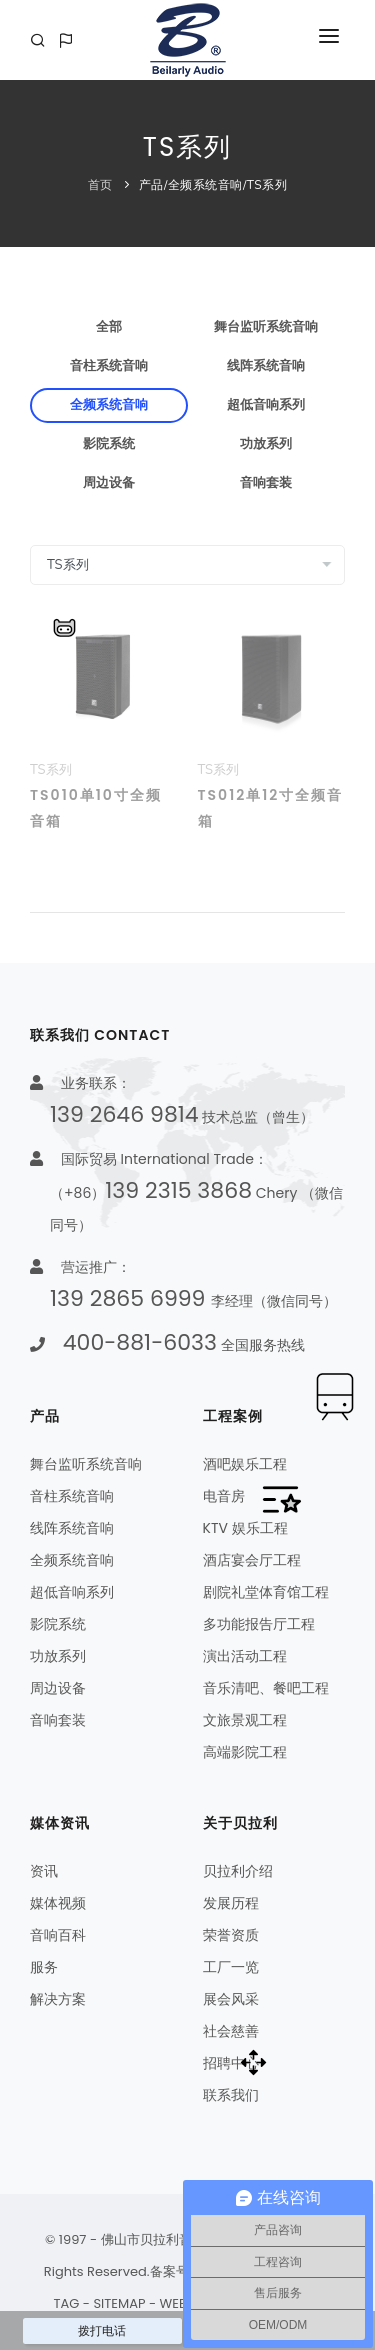 This screenshot has width=375, height=2350. I want to click on access train or rail transit options, so click(335, 1395).